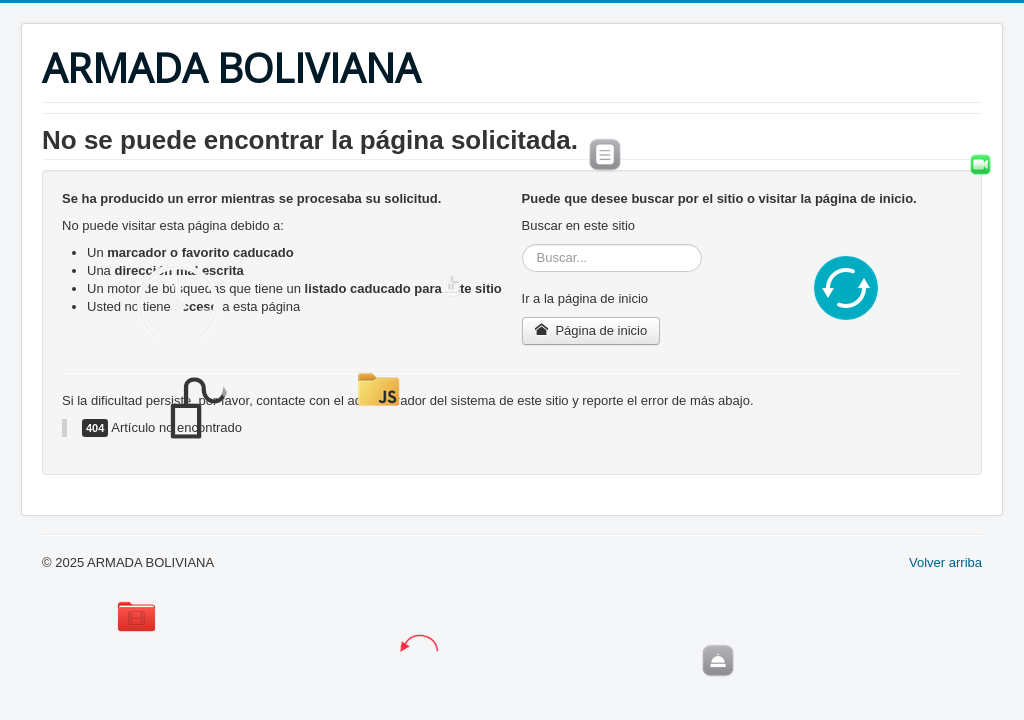  I want to click on undo the last action, so click(419, 643).